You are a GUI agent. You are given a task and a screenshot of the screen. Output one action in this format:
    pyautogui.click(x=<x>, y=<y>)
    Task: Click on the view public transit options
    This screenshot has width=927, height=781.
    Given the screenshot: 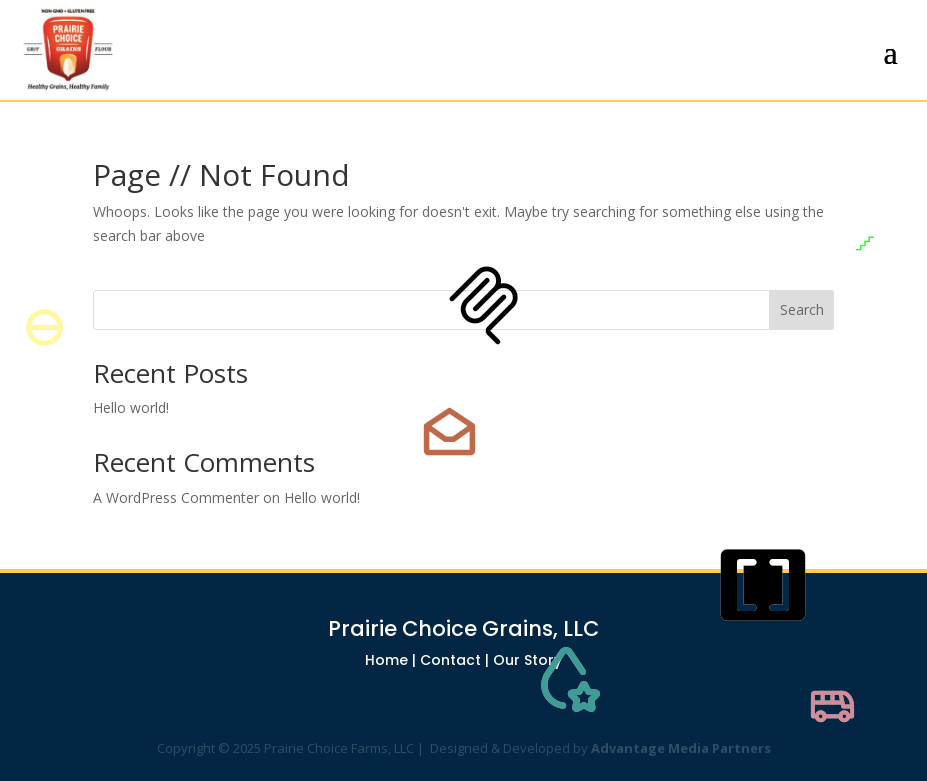 What is the action you would take?
    pyautogui.click(x=832, y=706)
    